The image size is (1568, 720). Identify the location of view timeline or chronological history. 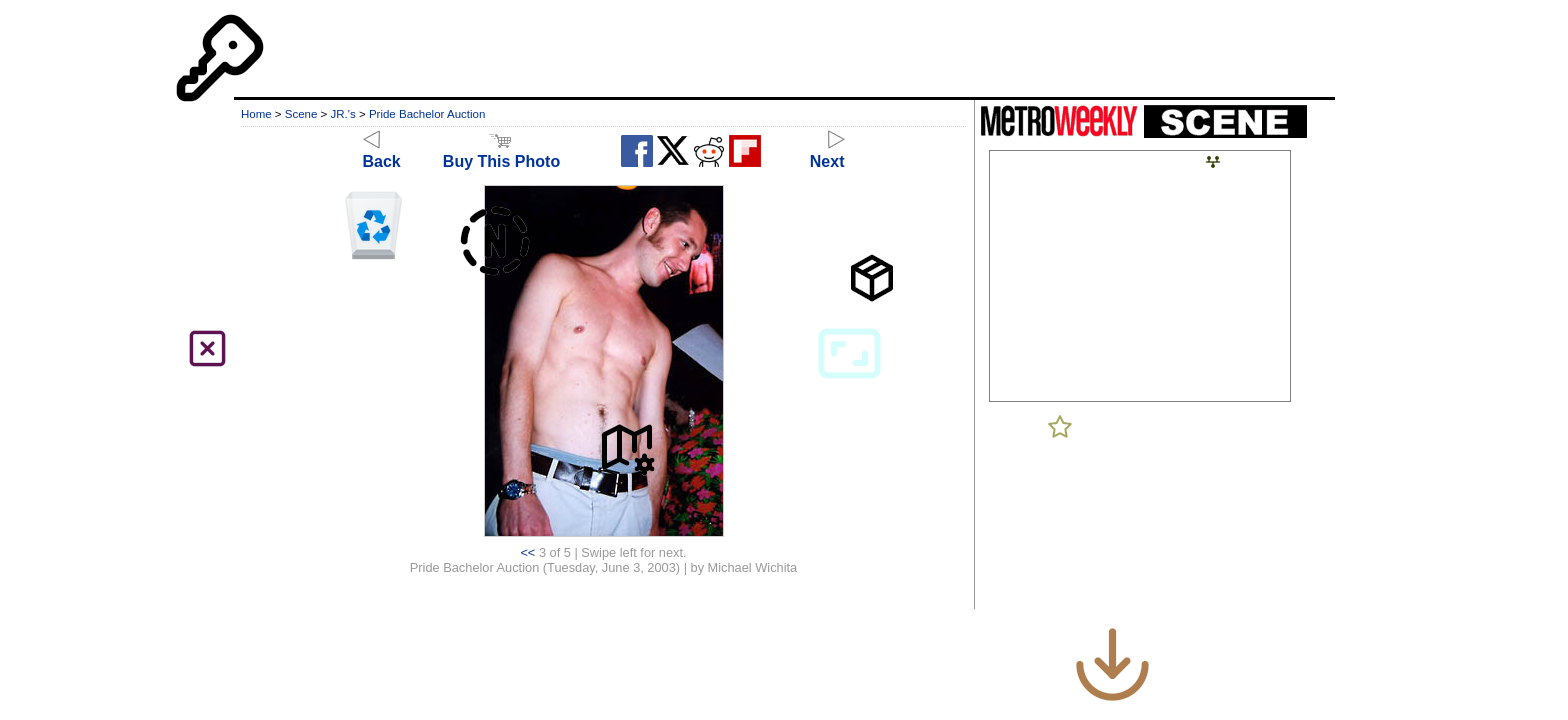
(1213, 162).